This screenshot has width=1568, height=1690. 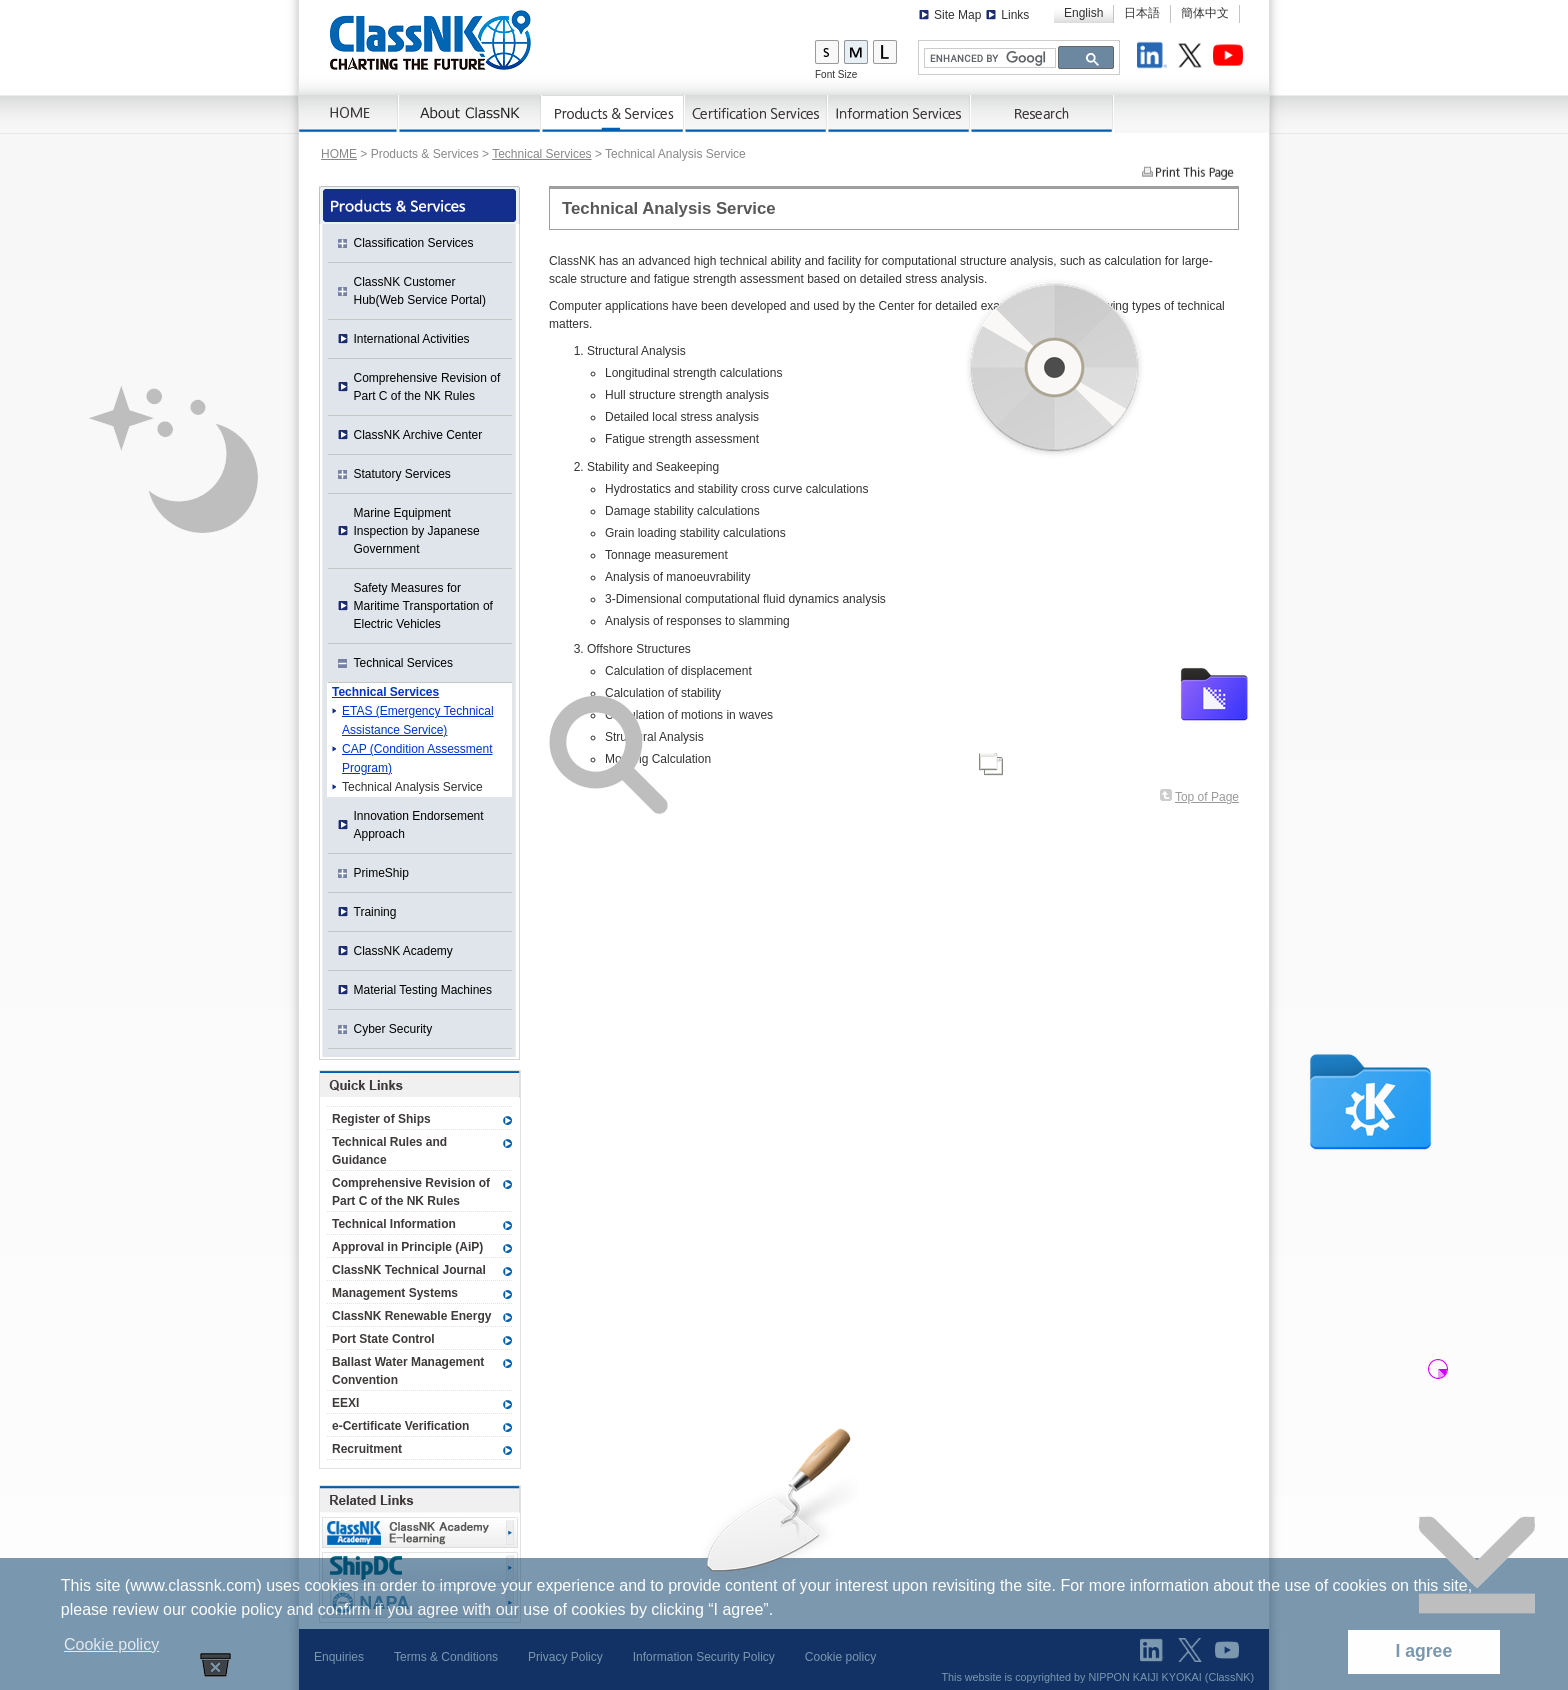 I want to click on access screensaver settings, so click(x=170, y=445).